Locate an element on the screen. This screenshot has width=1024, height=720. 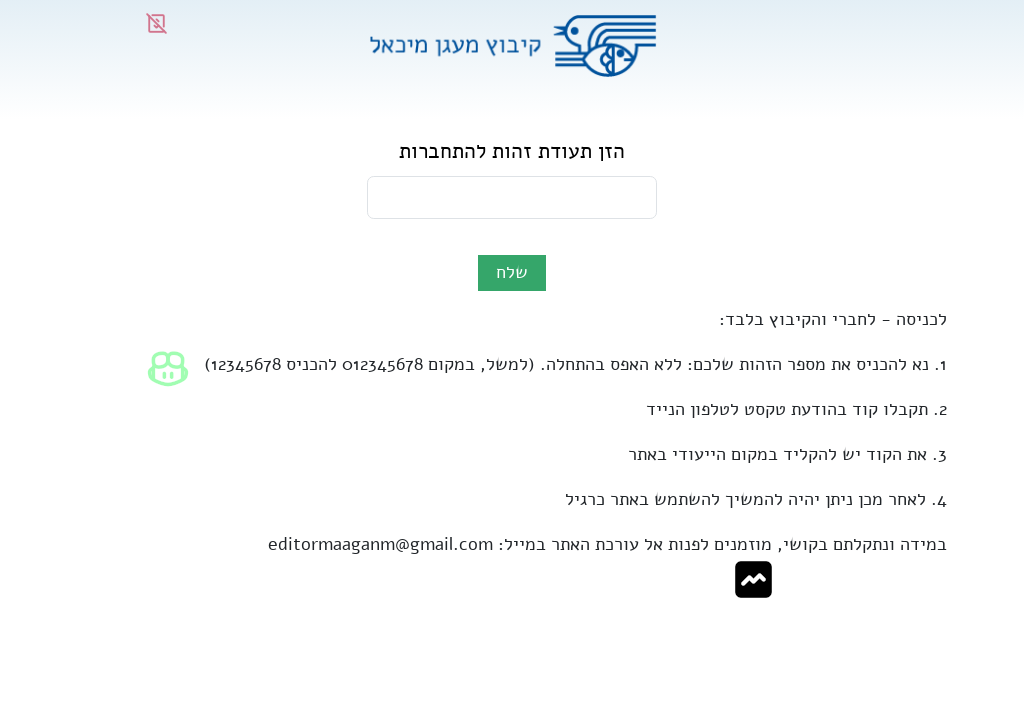
view analytics or statistics is located at coordinates (753, 579).